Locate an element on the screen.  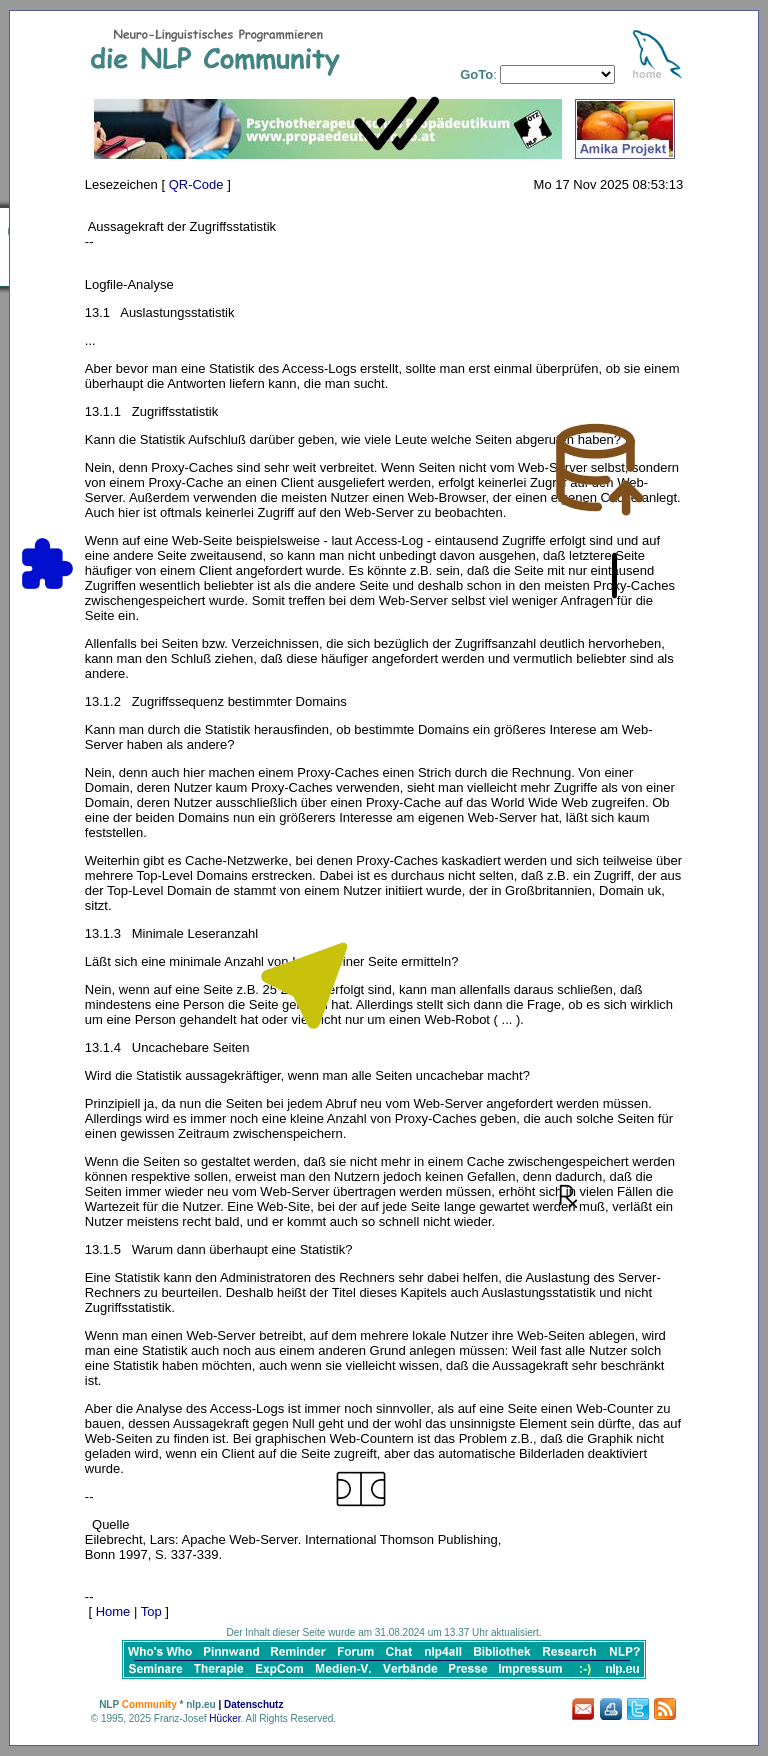
view basketball court availability is located at coordinates (361, 1489).